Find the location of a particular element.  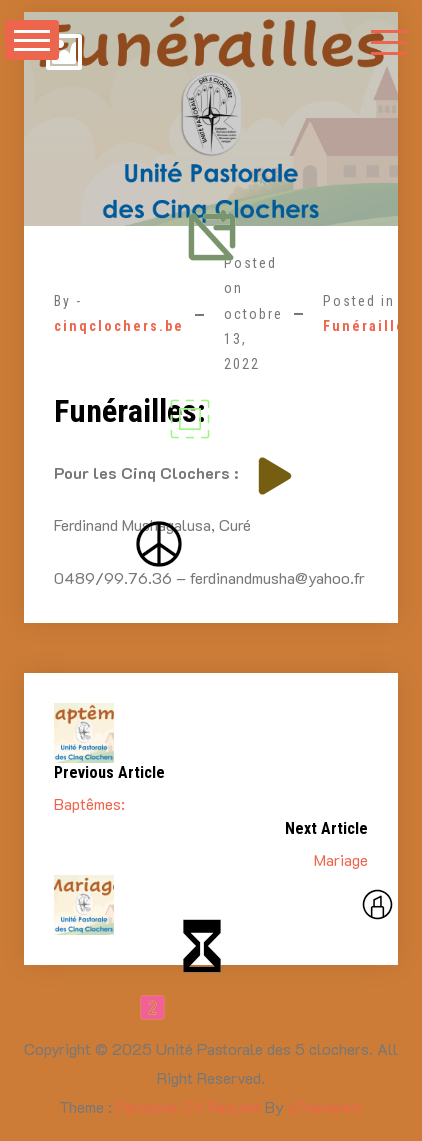

select all items is located at coordinates (190, 419).